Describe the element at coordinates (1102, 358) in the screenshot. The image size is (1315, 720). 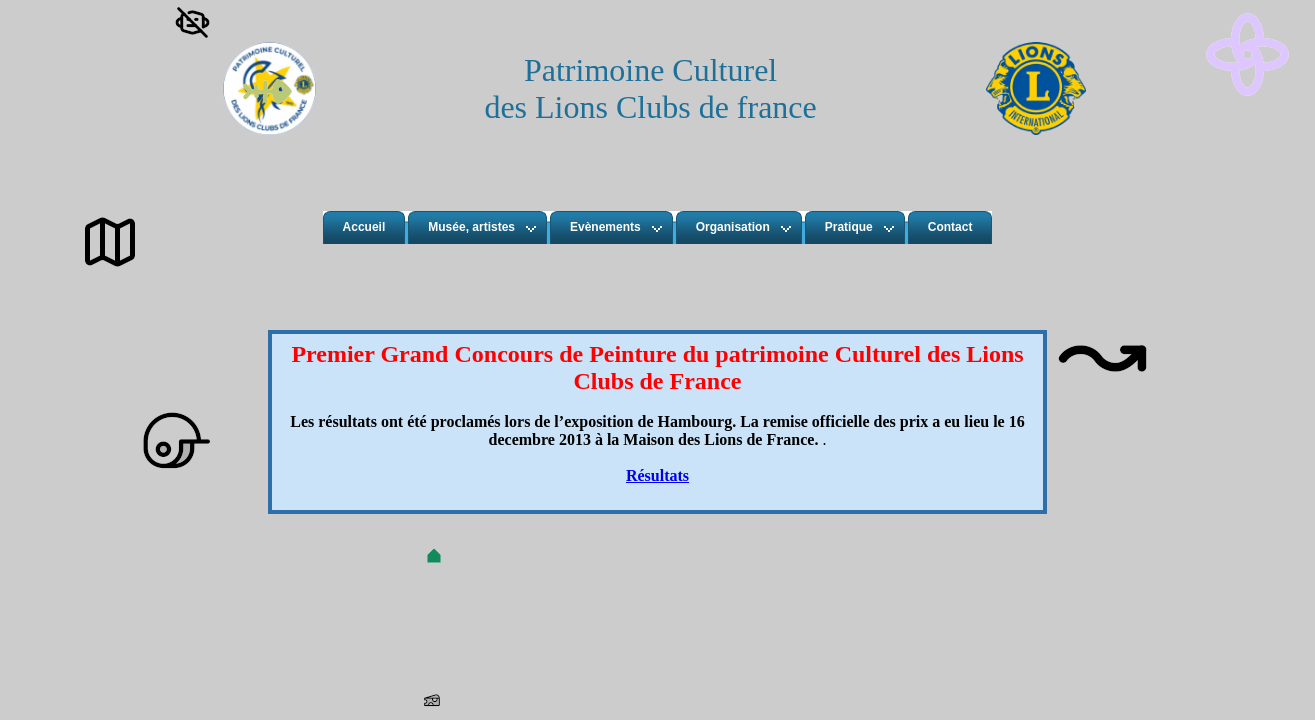
I see `indicates an upward trend or growth` at that location.